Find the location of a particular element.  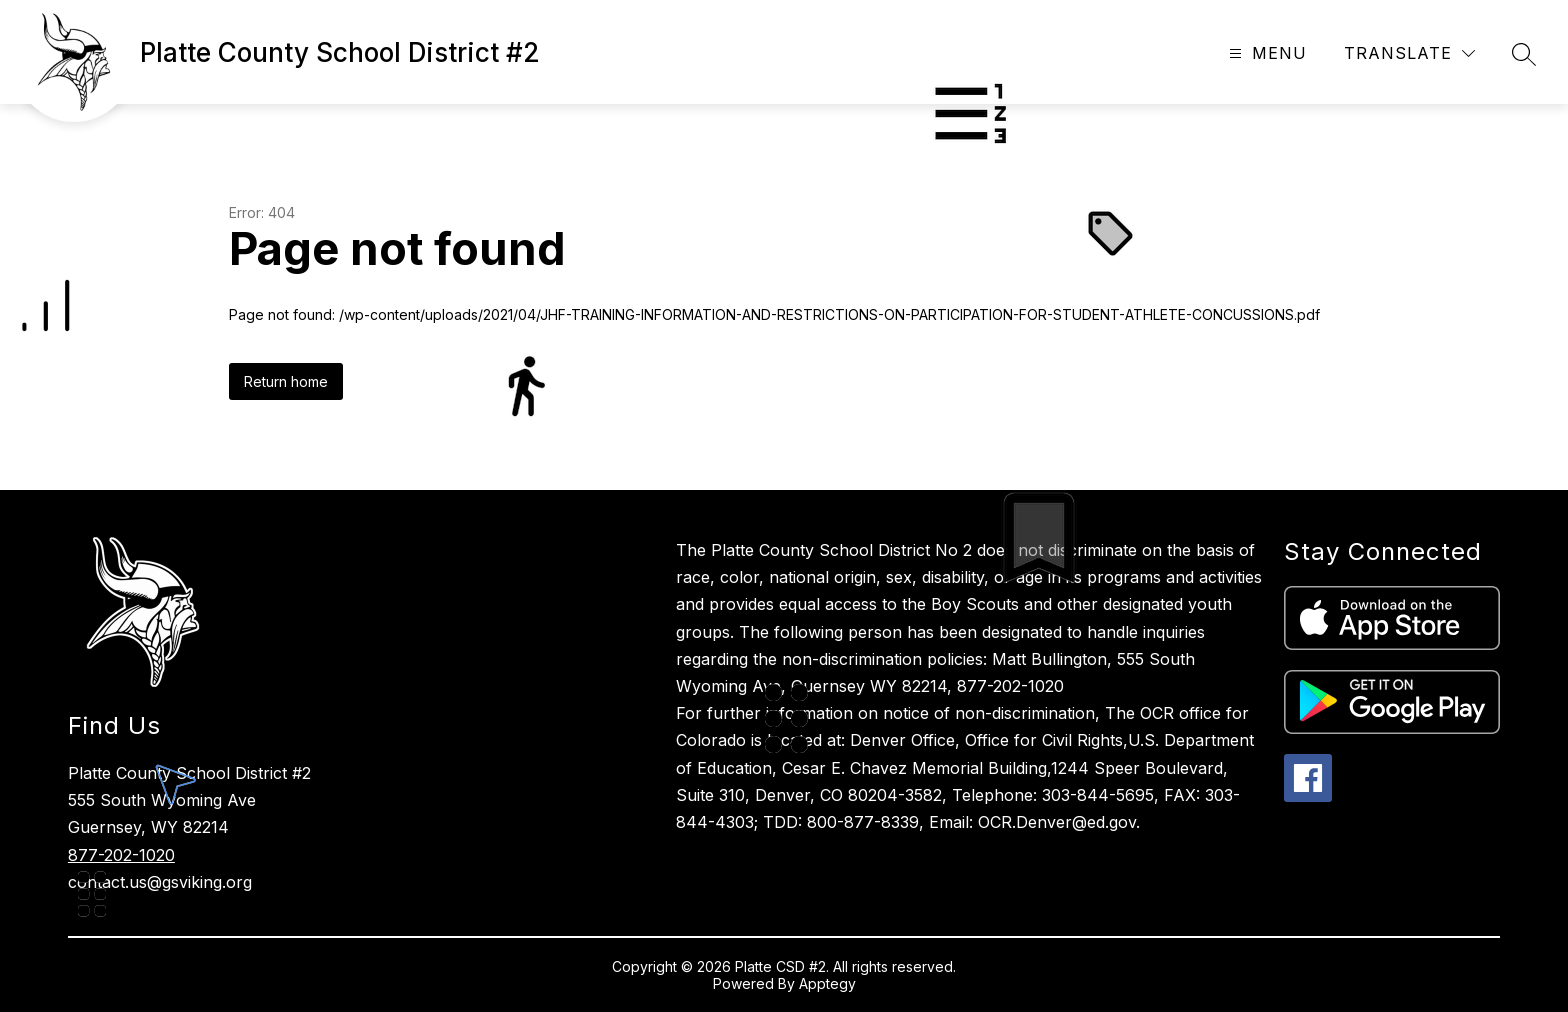

get walking directions is located at coordinates (525, 385).